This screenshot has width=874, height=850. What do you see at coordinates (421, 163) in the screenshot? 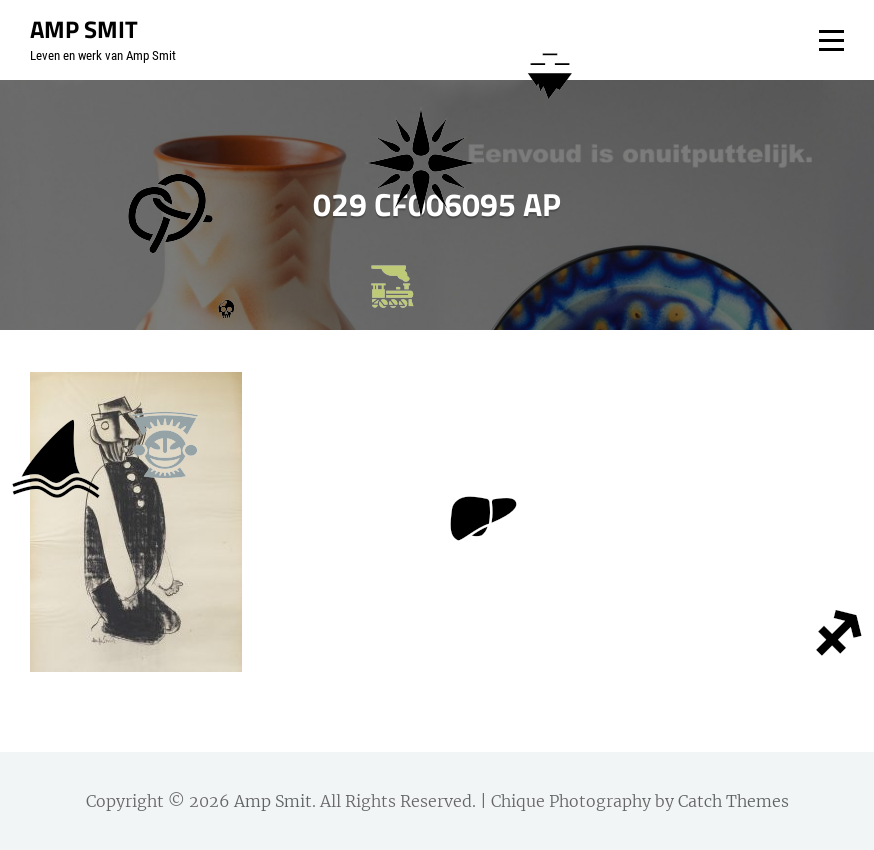
I see `indicates a hazard or danger zone in gameplay` at bounding box center [421, 163].